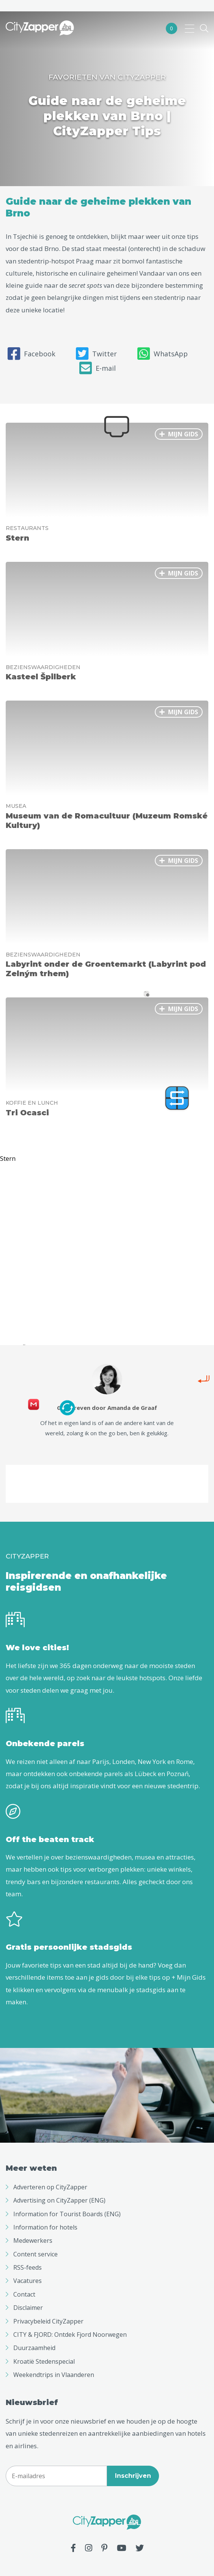 This screenshot has width=214, height=2576. What do you see at coordinates (67, 1408) in the screenshot?
I see `indicates file or folder is currently syncing` at bounding box center [67, 1408].